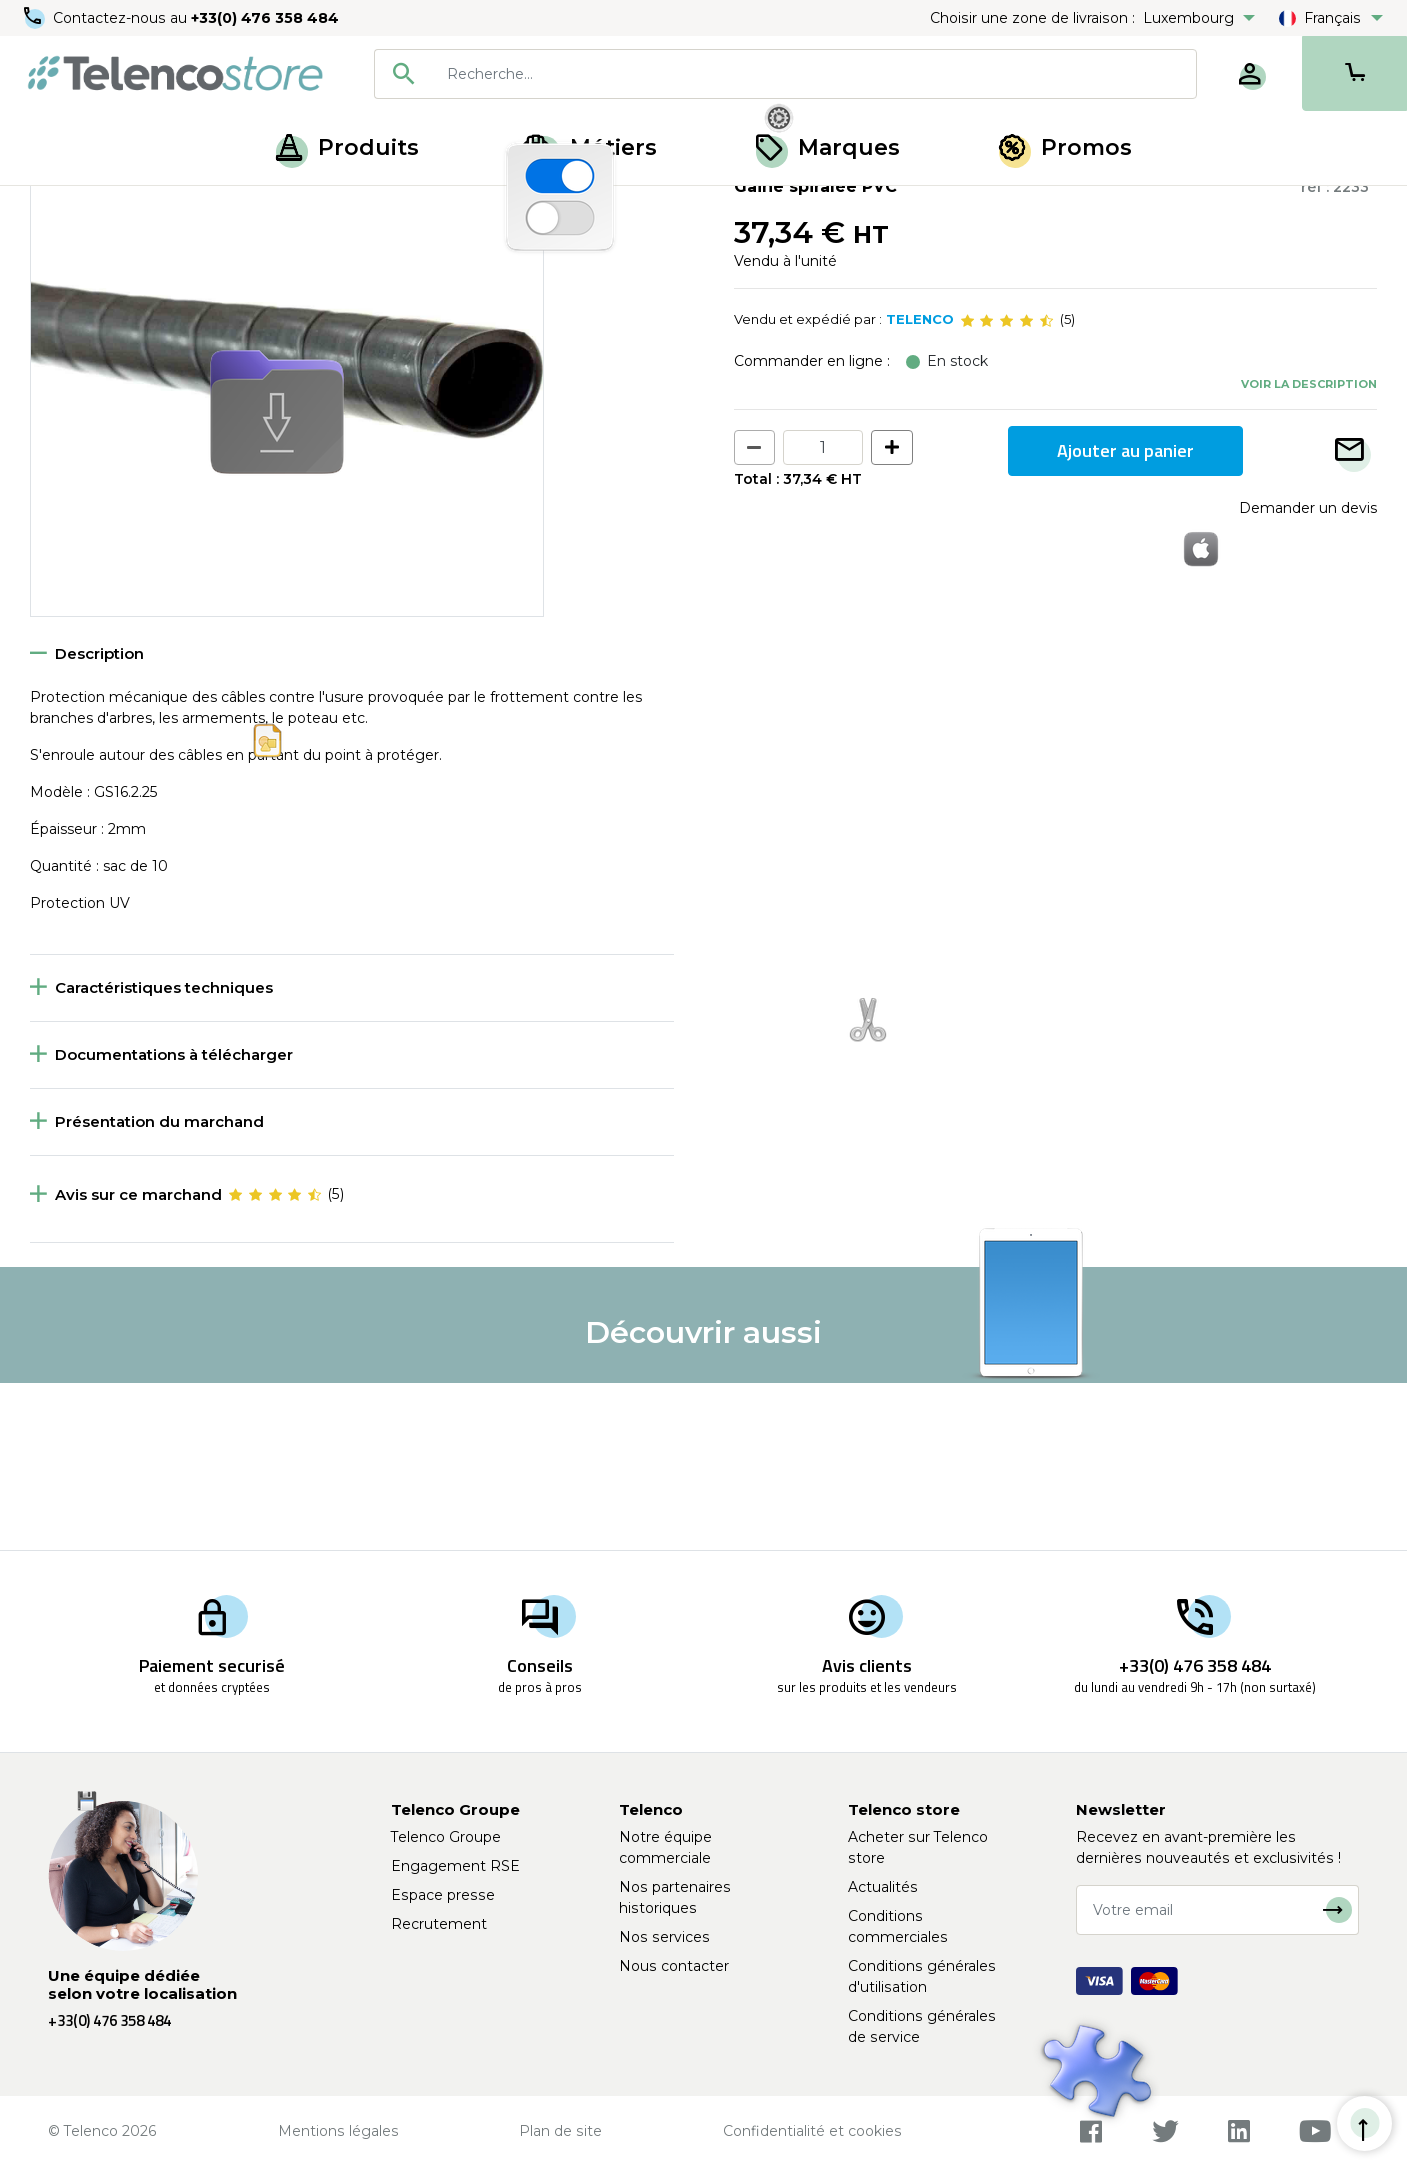 This screenshot has height=2166, width=1407. What do you see at coordinates (868, 1020) in the screenshot?
I see `cut selected content to clipboard` at bounding box center [868, 1020].